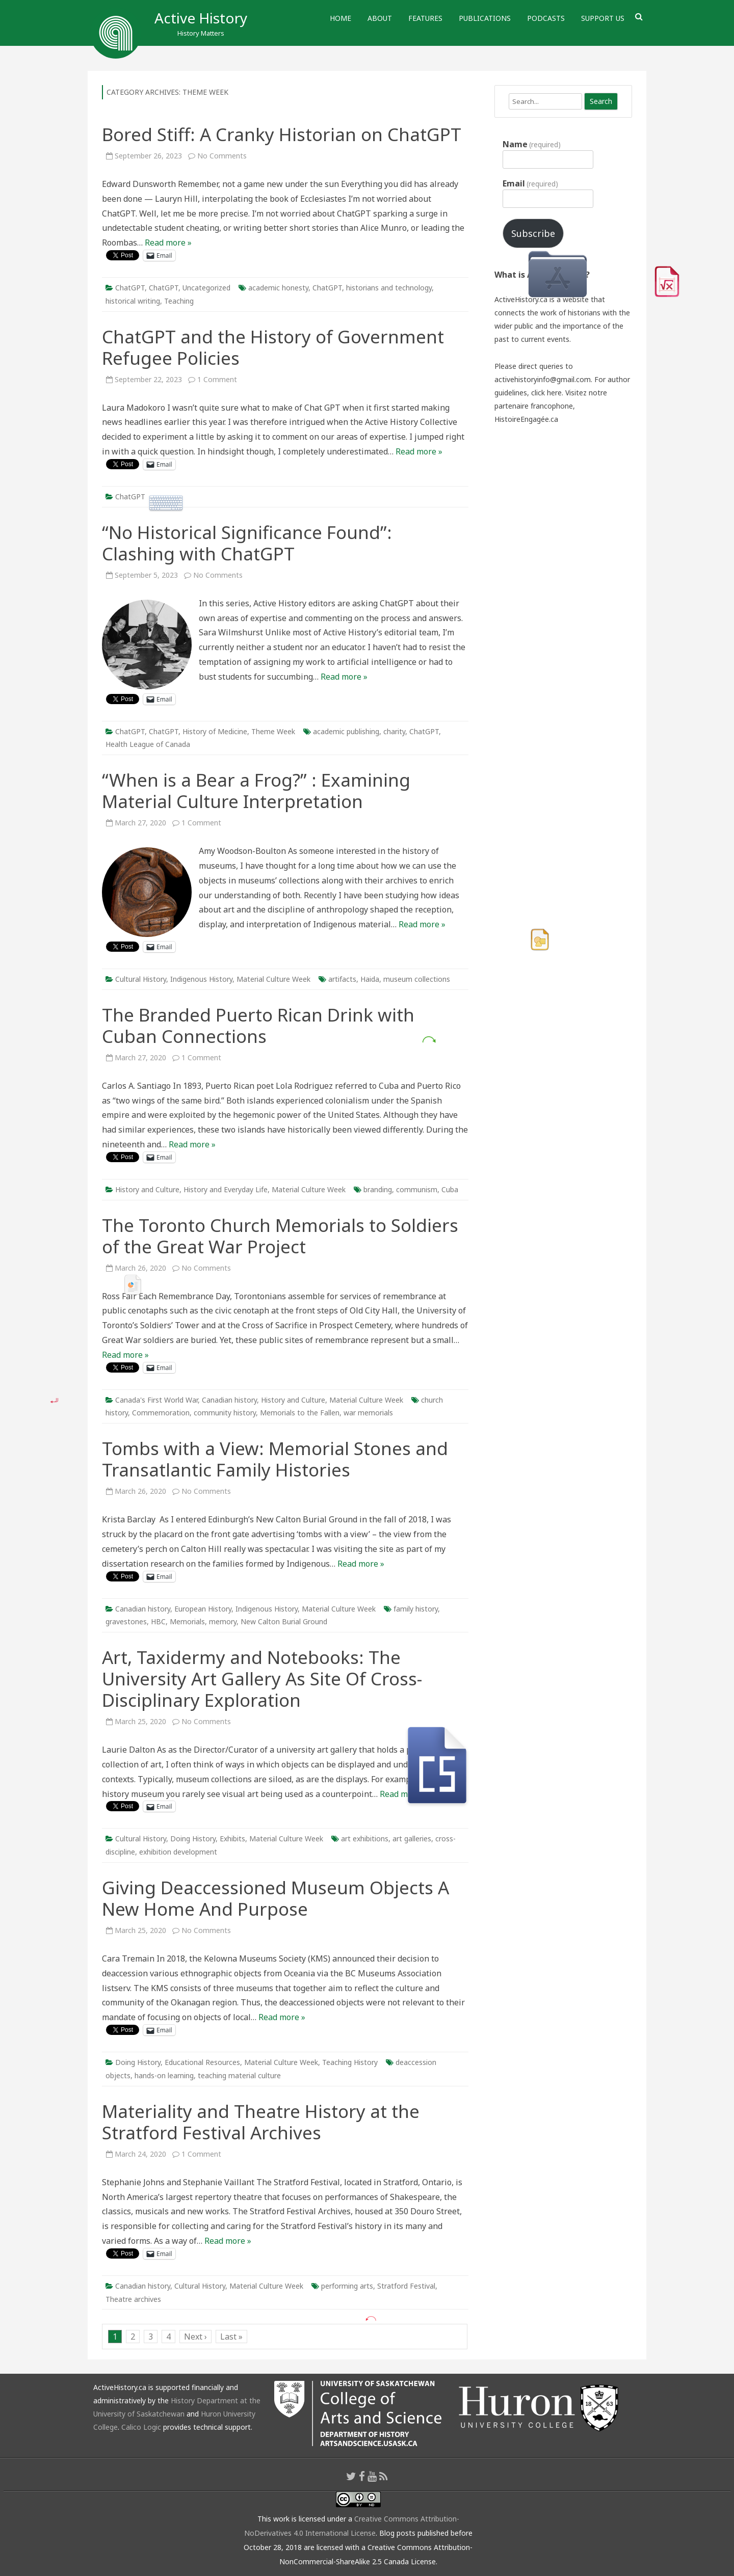 The image size is (734, 2576). I want to click on a CoffeeScript source code file, so click(437, 1766).